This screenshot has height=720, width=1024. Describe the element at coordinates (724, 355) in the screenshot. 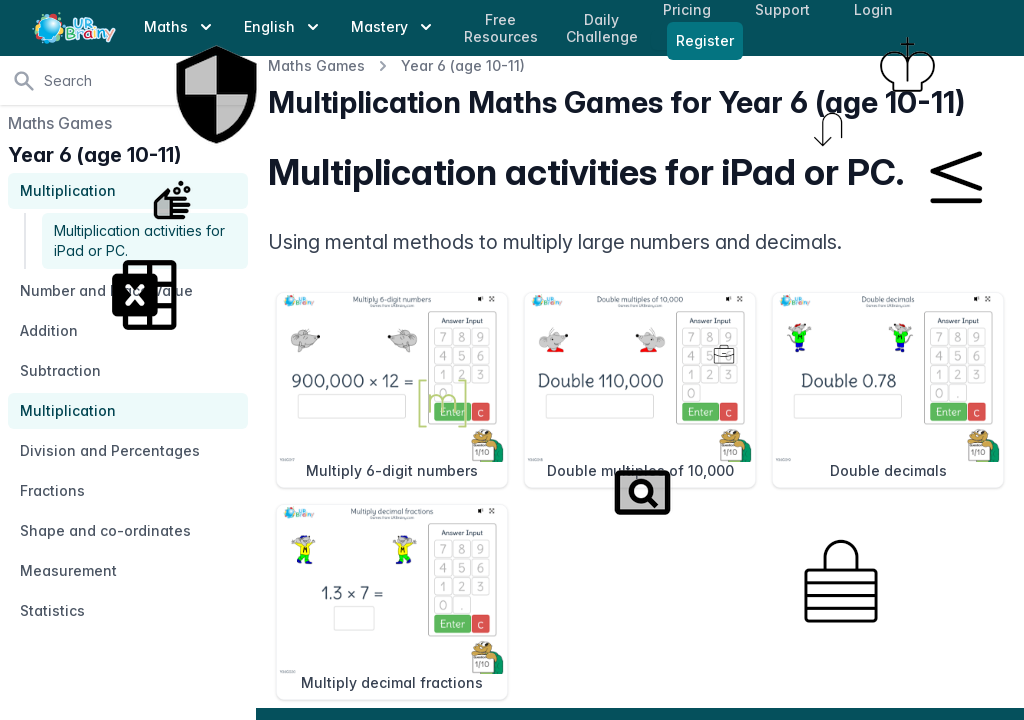

I see `access work or business-related content` at that location.